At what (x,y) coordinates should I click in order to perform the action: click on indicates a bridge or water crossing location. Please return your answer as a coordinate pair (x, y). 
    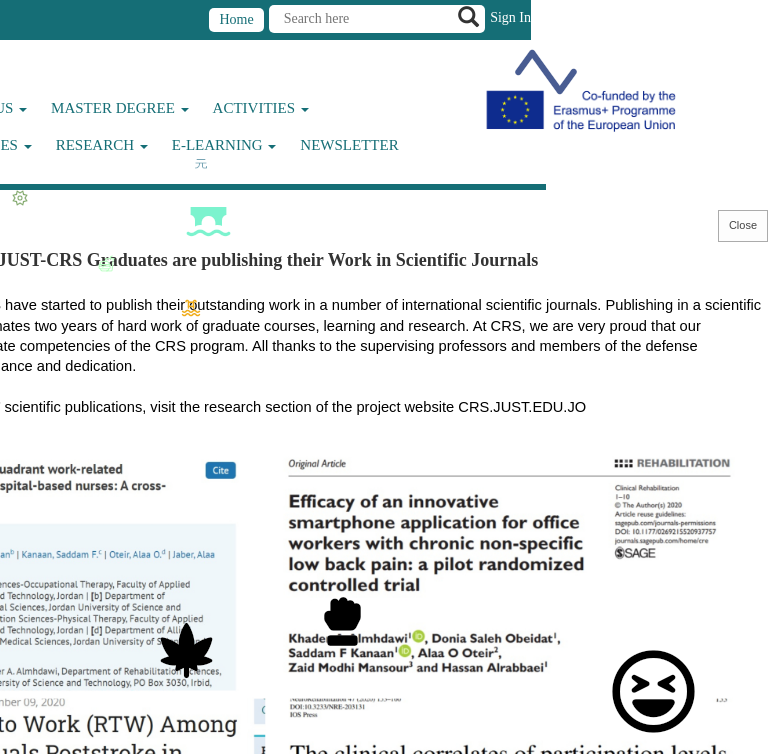
    Looking at the image, I should click on (208, 220).